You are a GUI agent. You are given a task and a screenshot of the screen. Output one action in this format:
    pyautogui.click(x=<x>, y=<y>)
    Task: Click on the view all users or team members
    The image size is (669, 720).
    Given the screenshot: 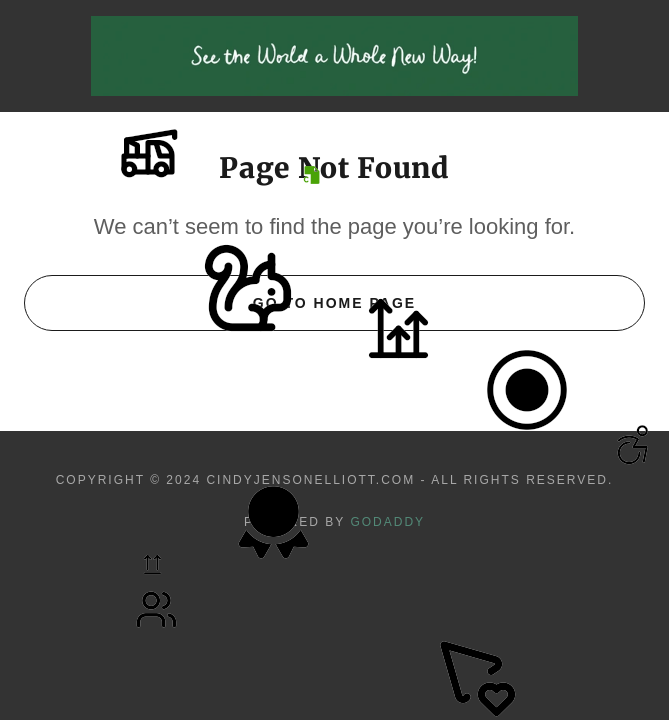 What is the action you would take?
    pyautogui.click(x=156, y=609)
    